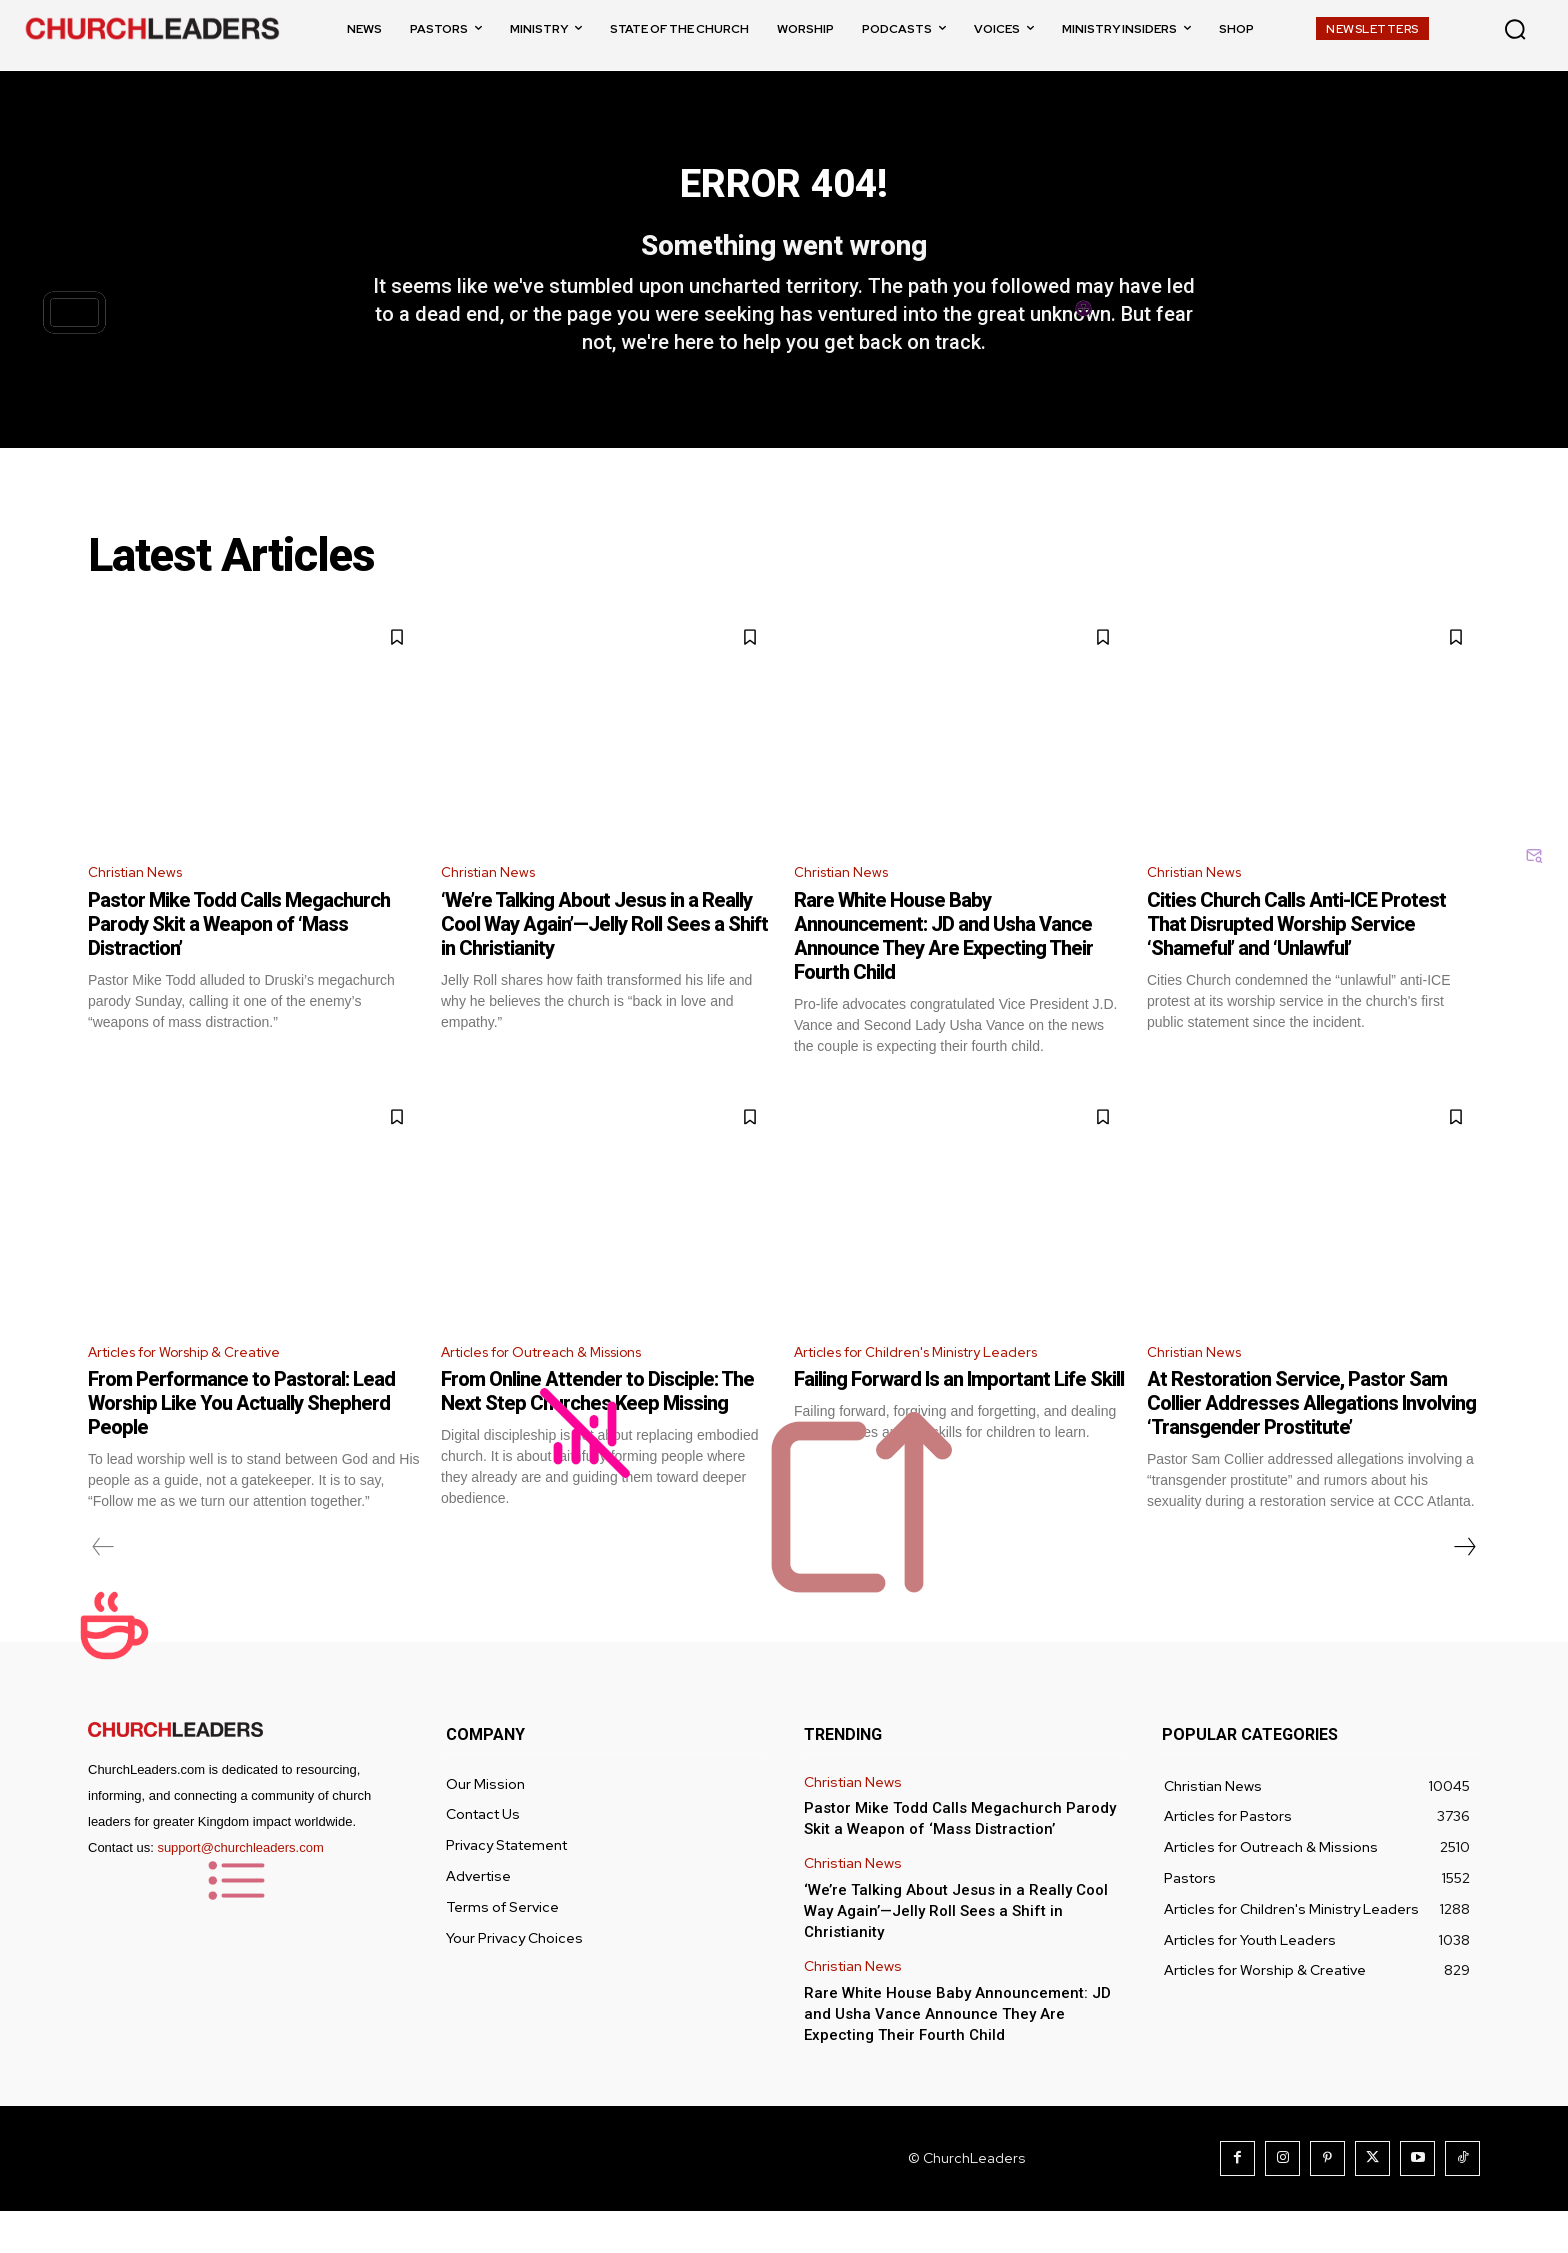  Describe the element at coordinates (857, 1507) in the screenshot. I see `auto-fit content to top edge` at that location.